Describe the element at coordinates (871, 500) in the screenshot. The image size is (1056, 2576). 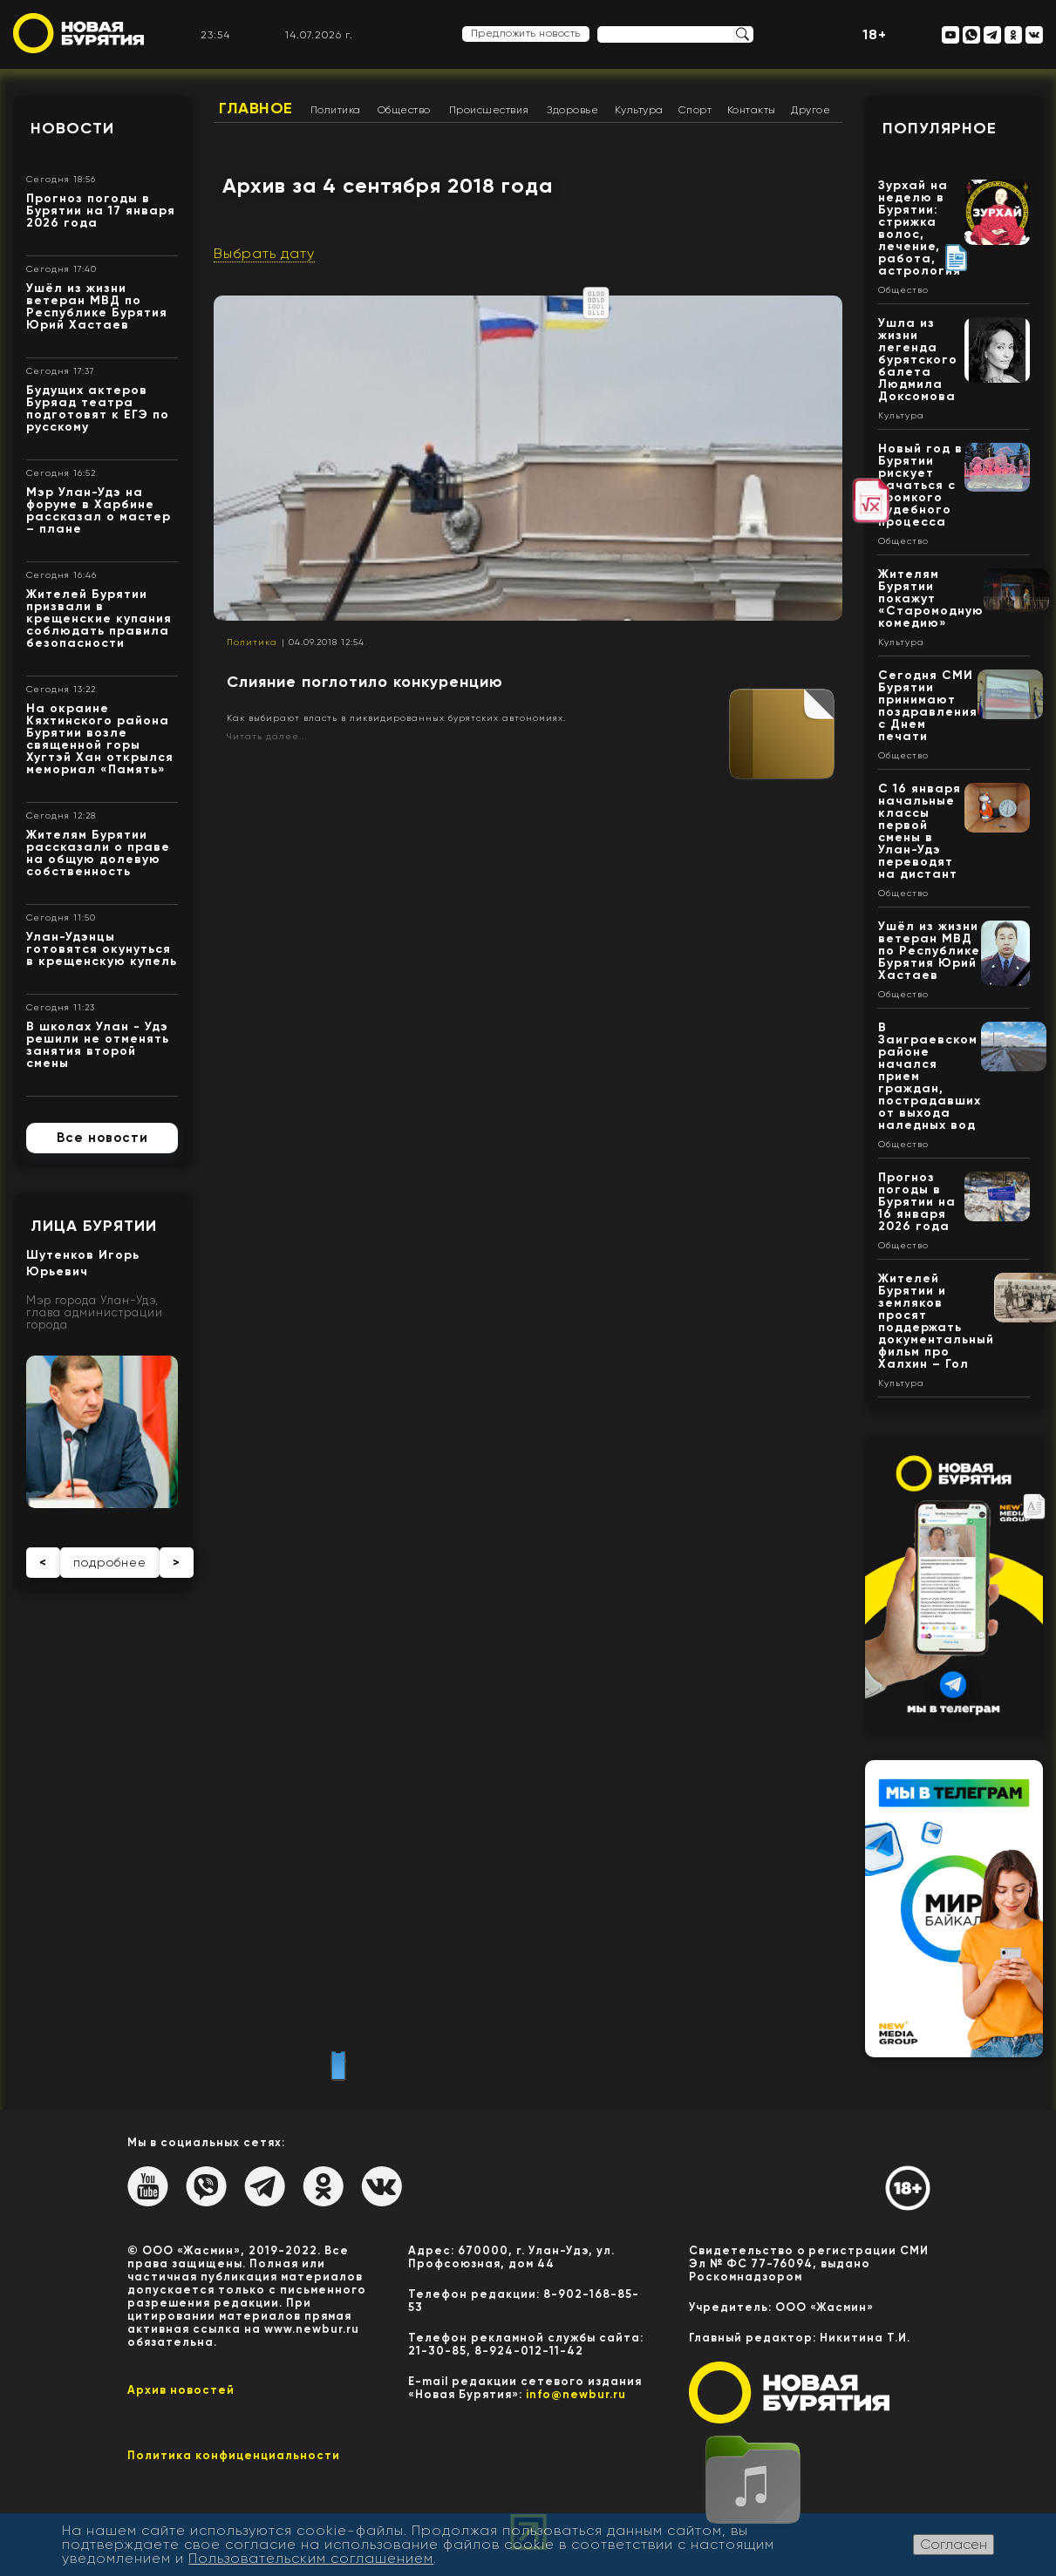
I see `libreoffice math formula template file` at that location.